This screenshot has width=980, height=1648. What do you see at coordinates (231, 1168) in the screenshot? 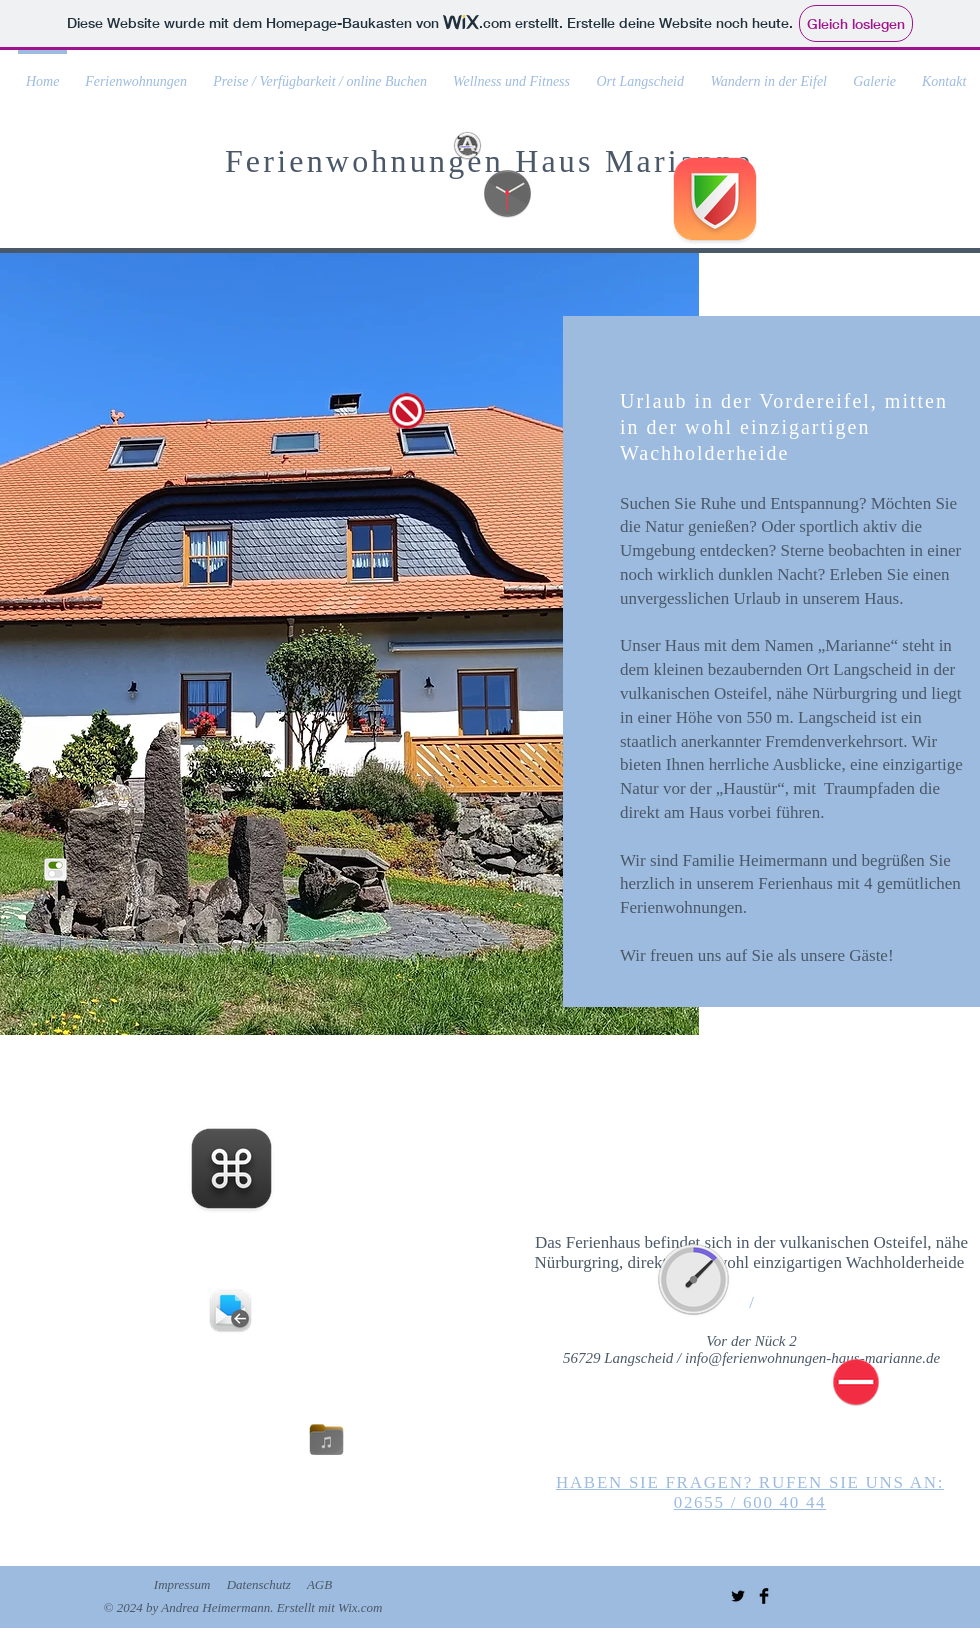
I see `open keyboard settings and preferences` at bounding box center [231, 1168].